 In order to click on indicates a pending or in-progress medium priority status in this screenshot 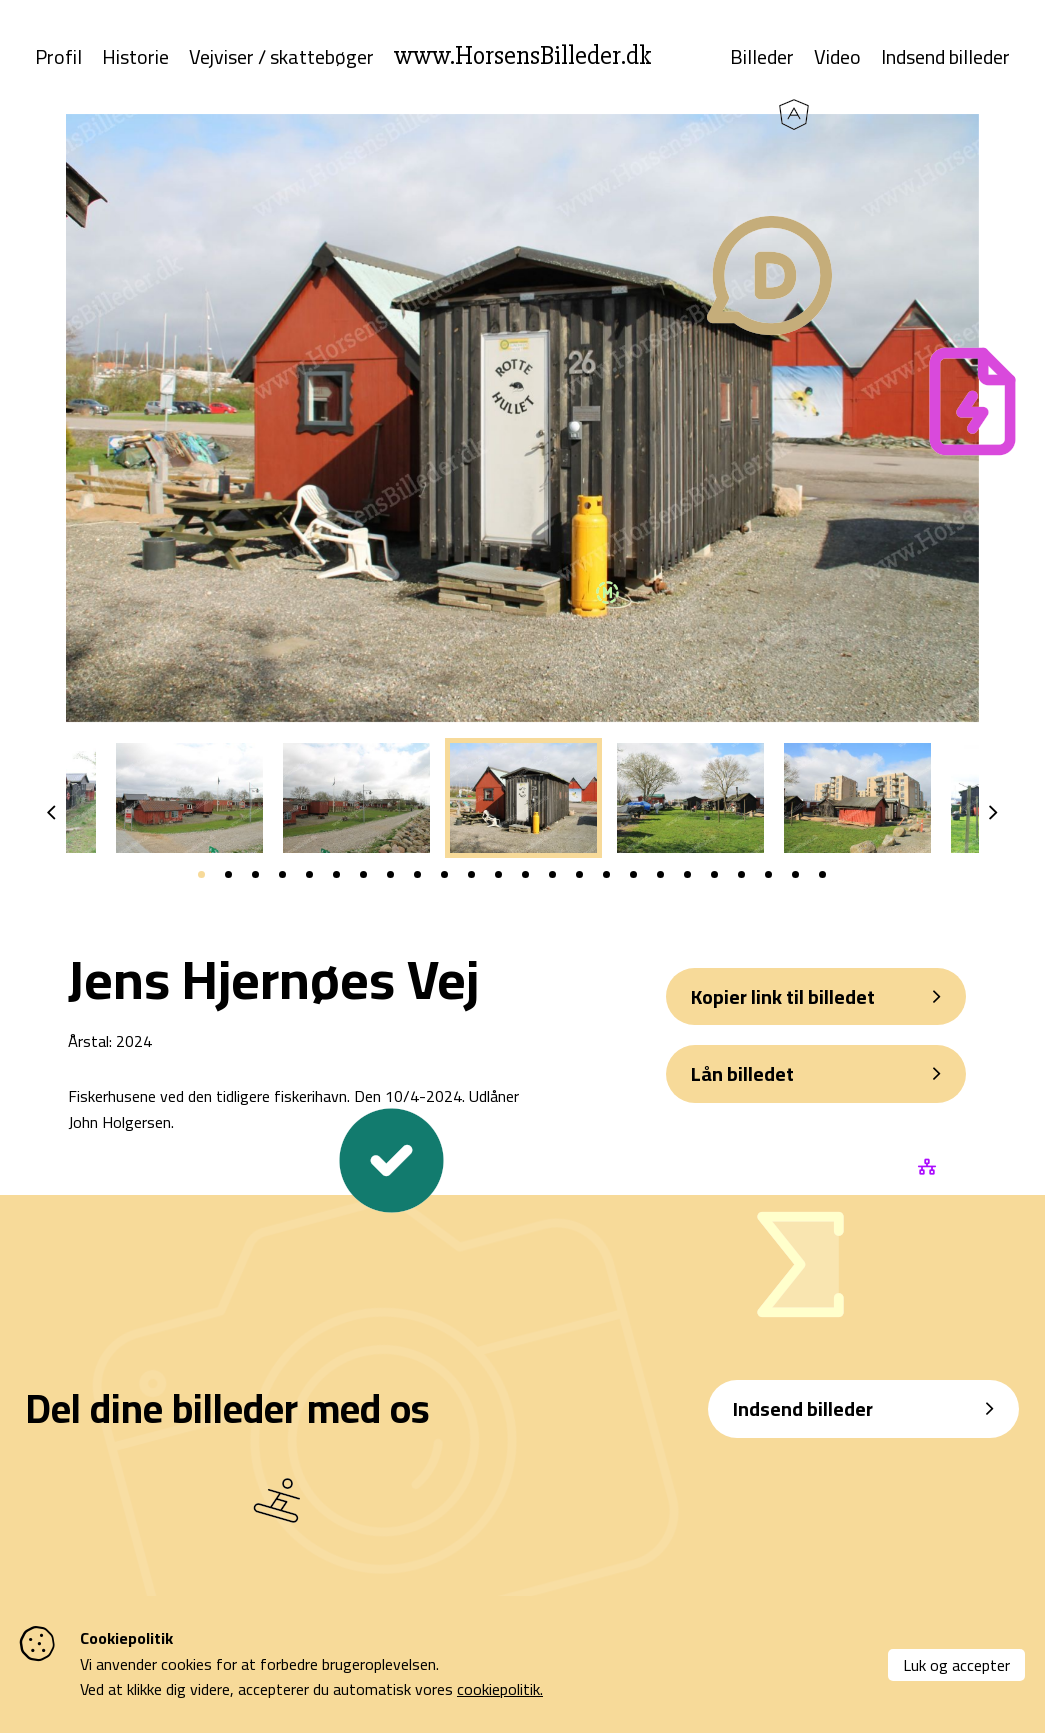, I will do `click(607, 592)`.